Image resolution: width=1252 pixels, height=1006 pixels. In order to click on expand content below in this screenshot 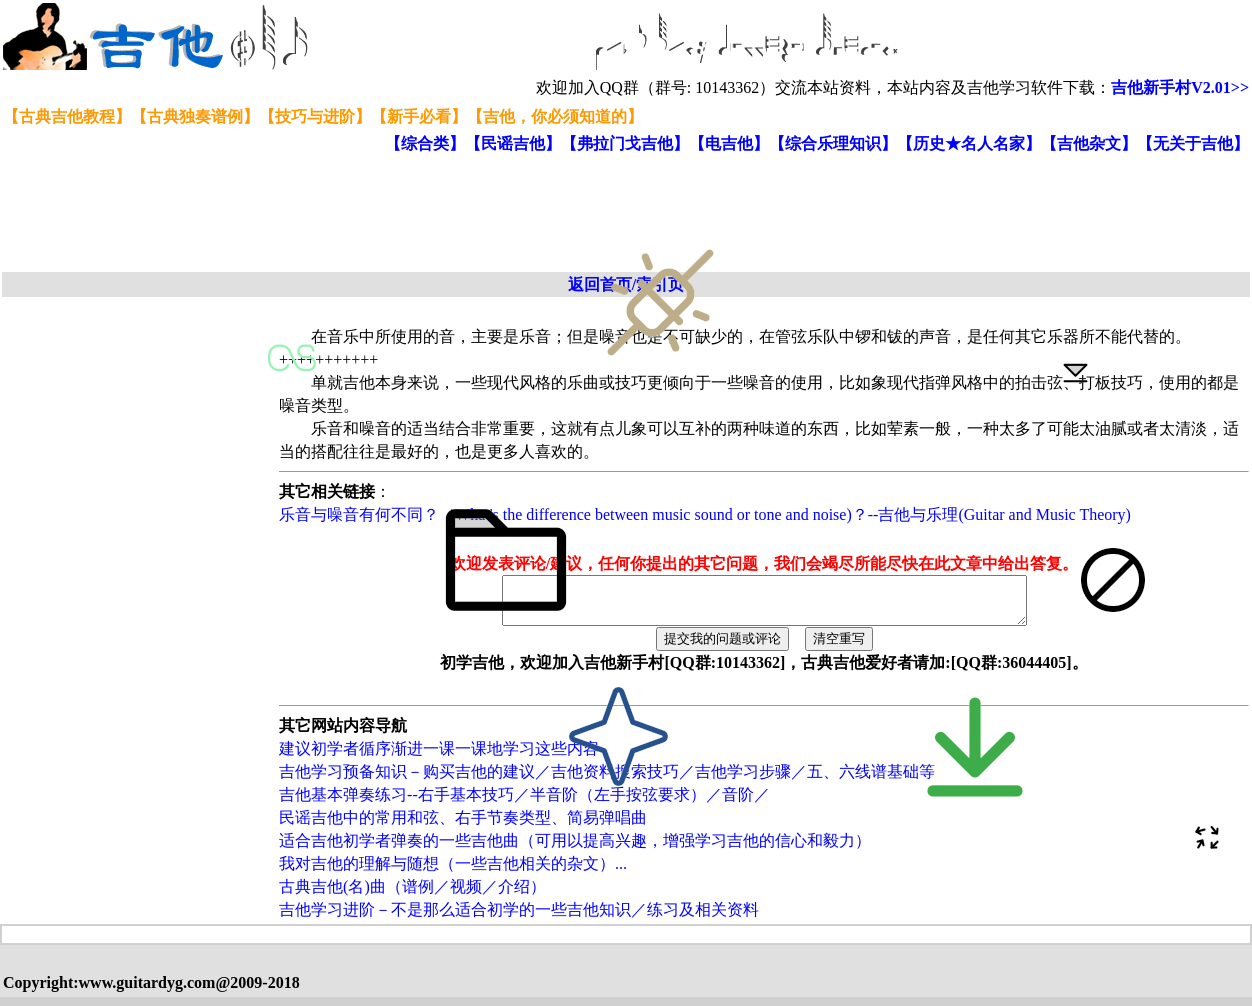, I will do `click(1075, 372)`.